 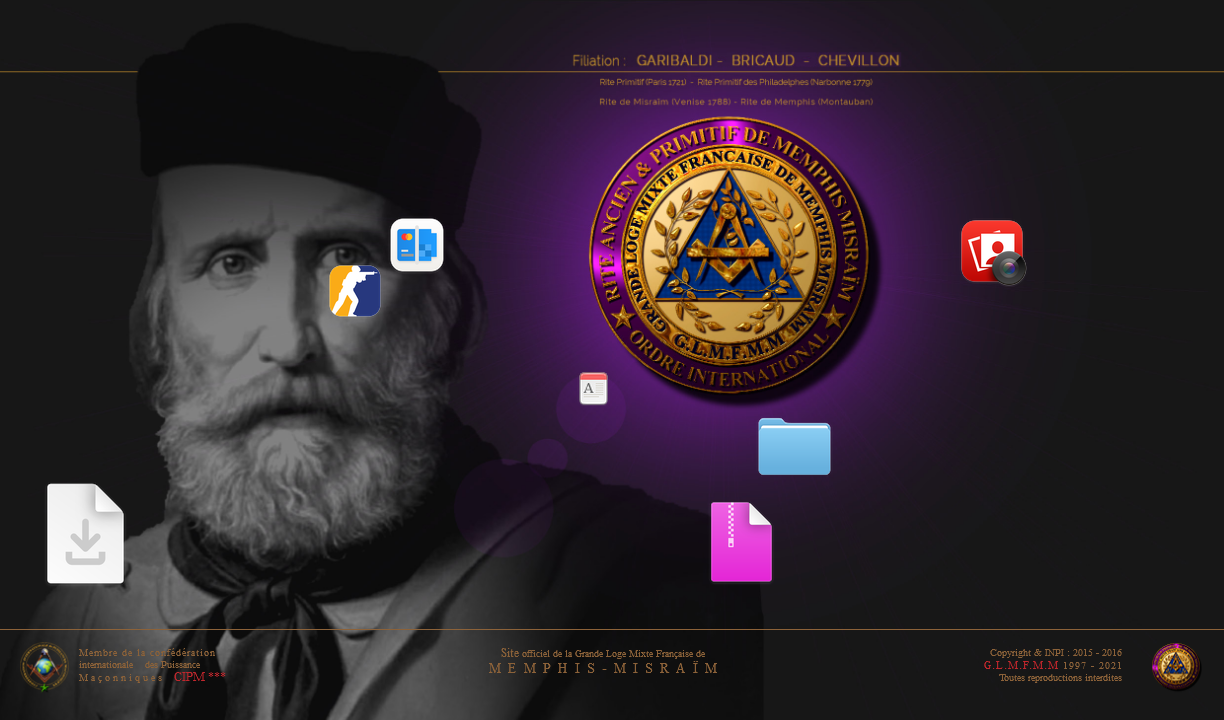 I want to click on open folder to view contents, so click(x=794, y=446).